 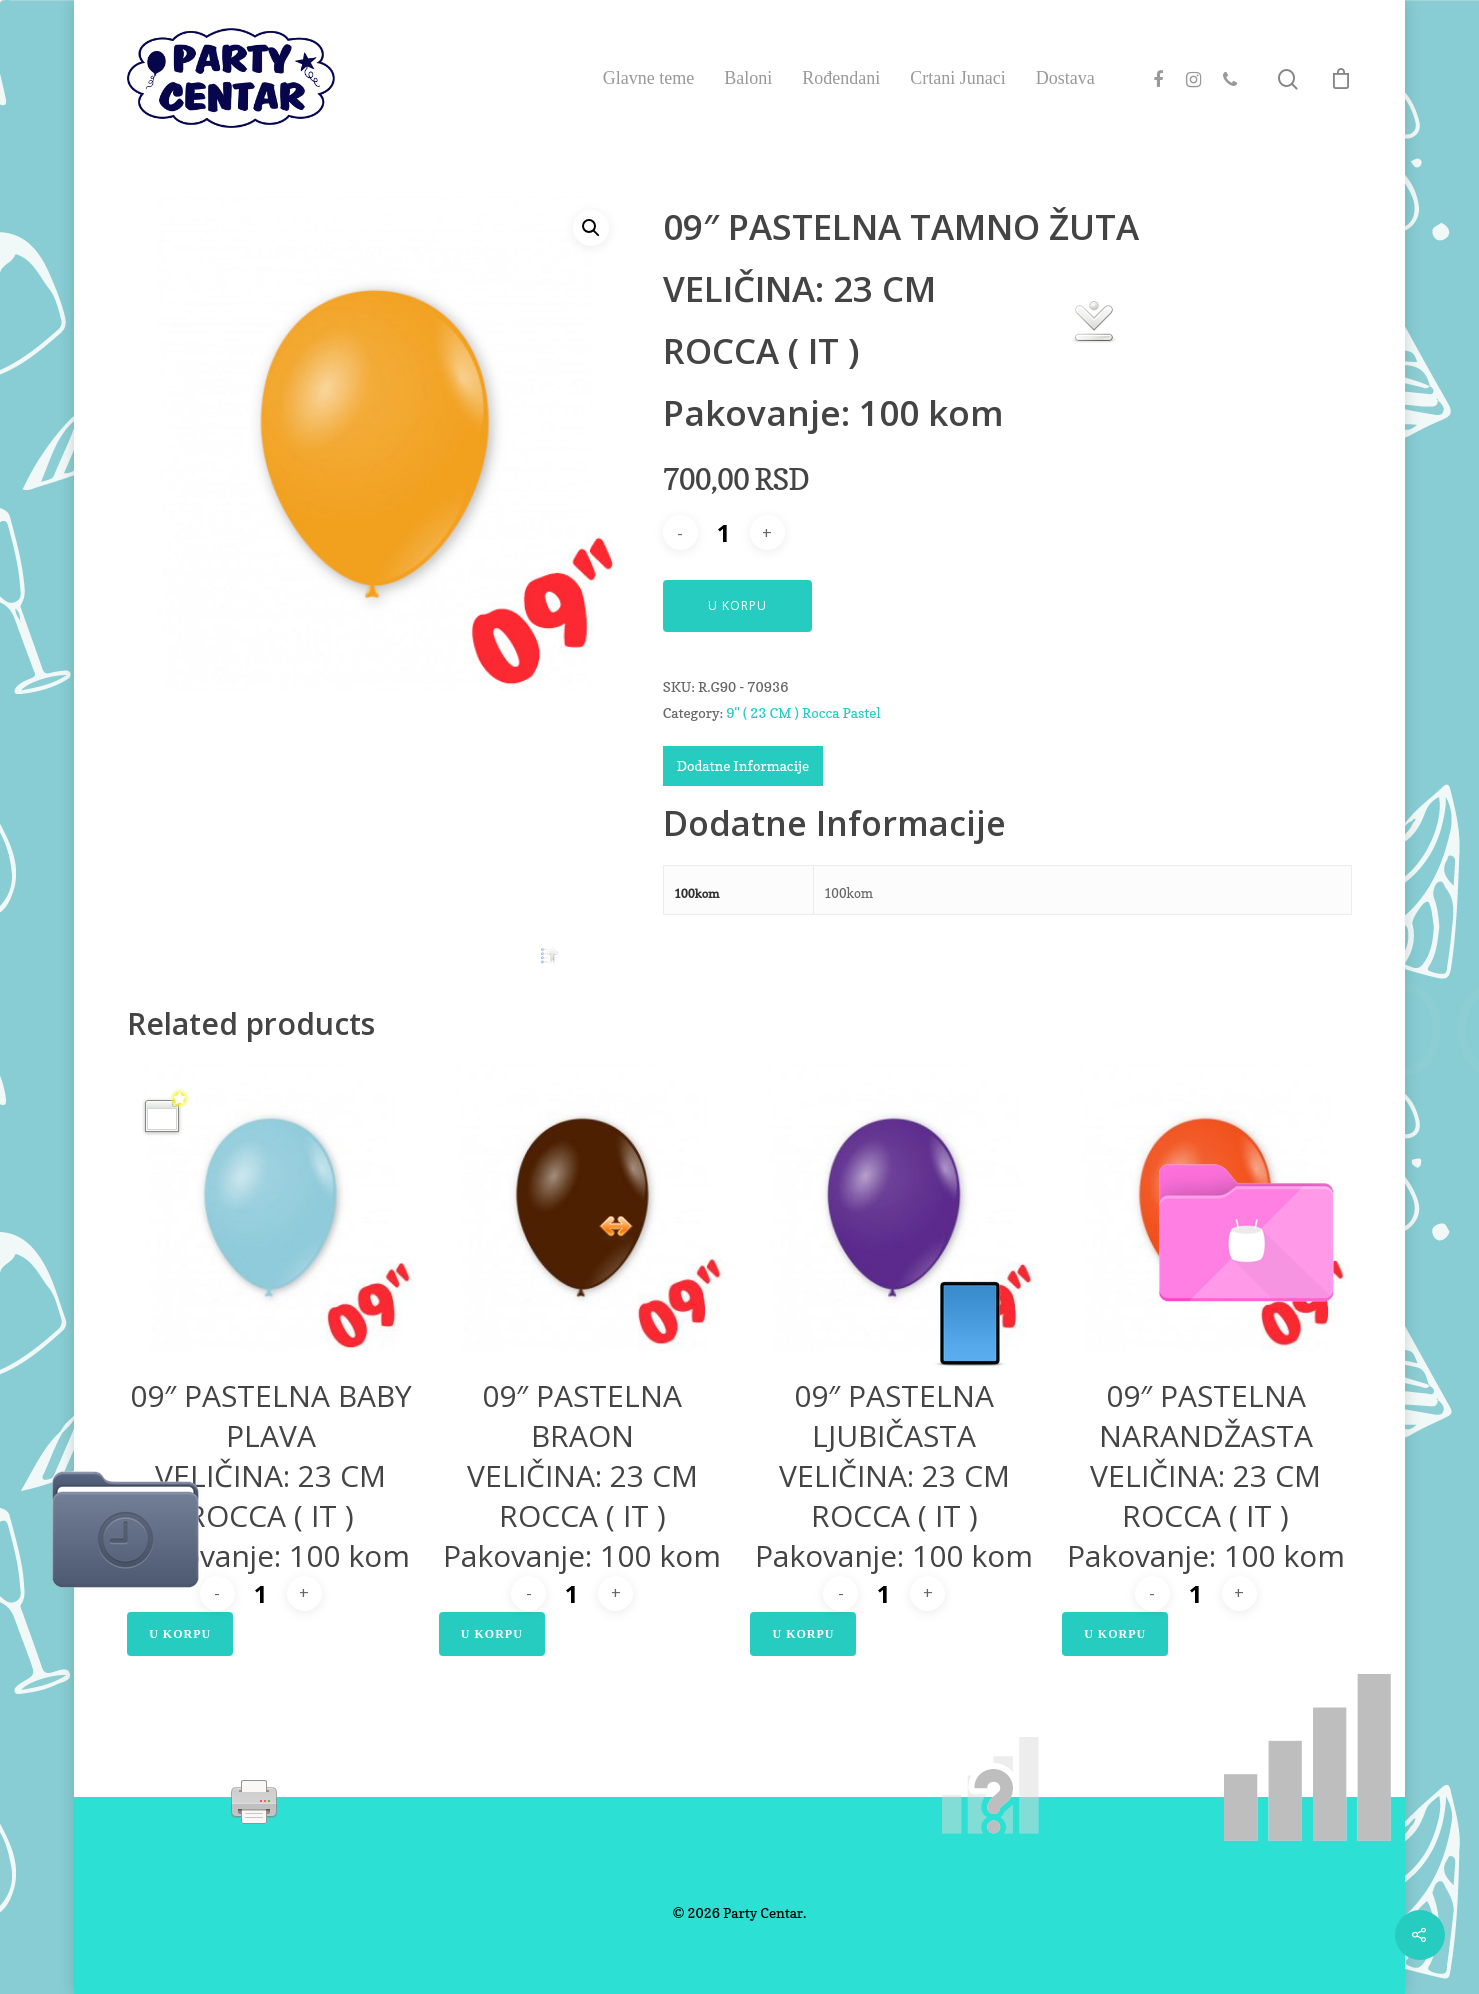 What do you see at coordinates (616, 1225) in the screenshot?
I see `flip the selected object horizontally` at bounding box center [616, 1225].